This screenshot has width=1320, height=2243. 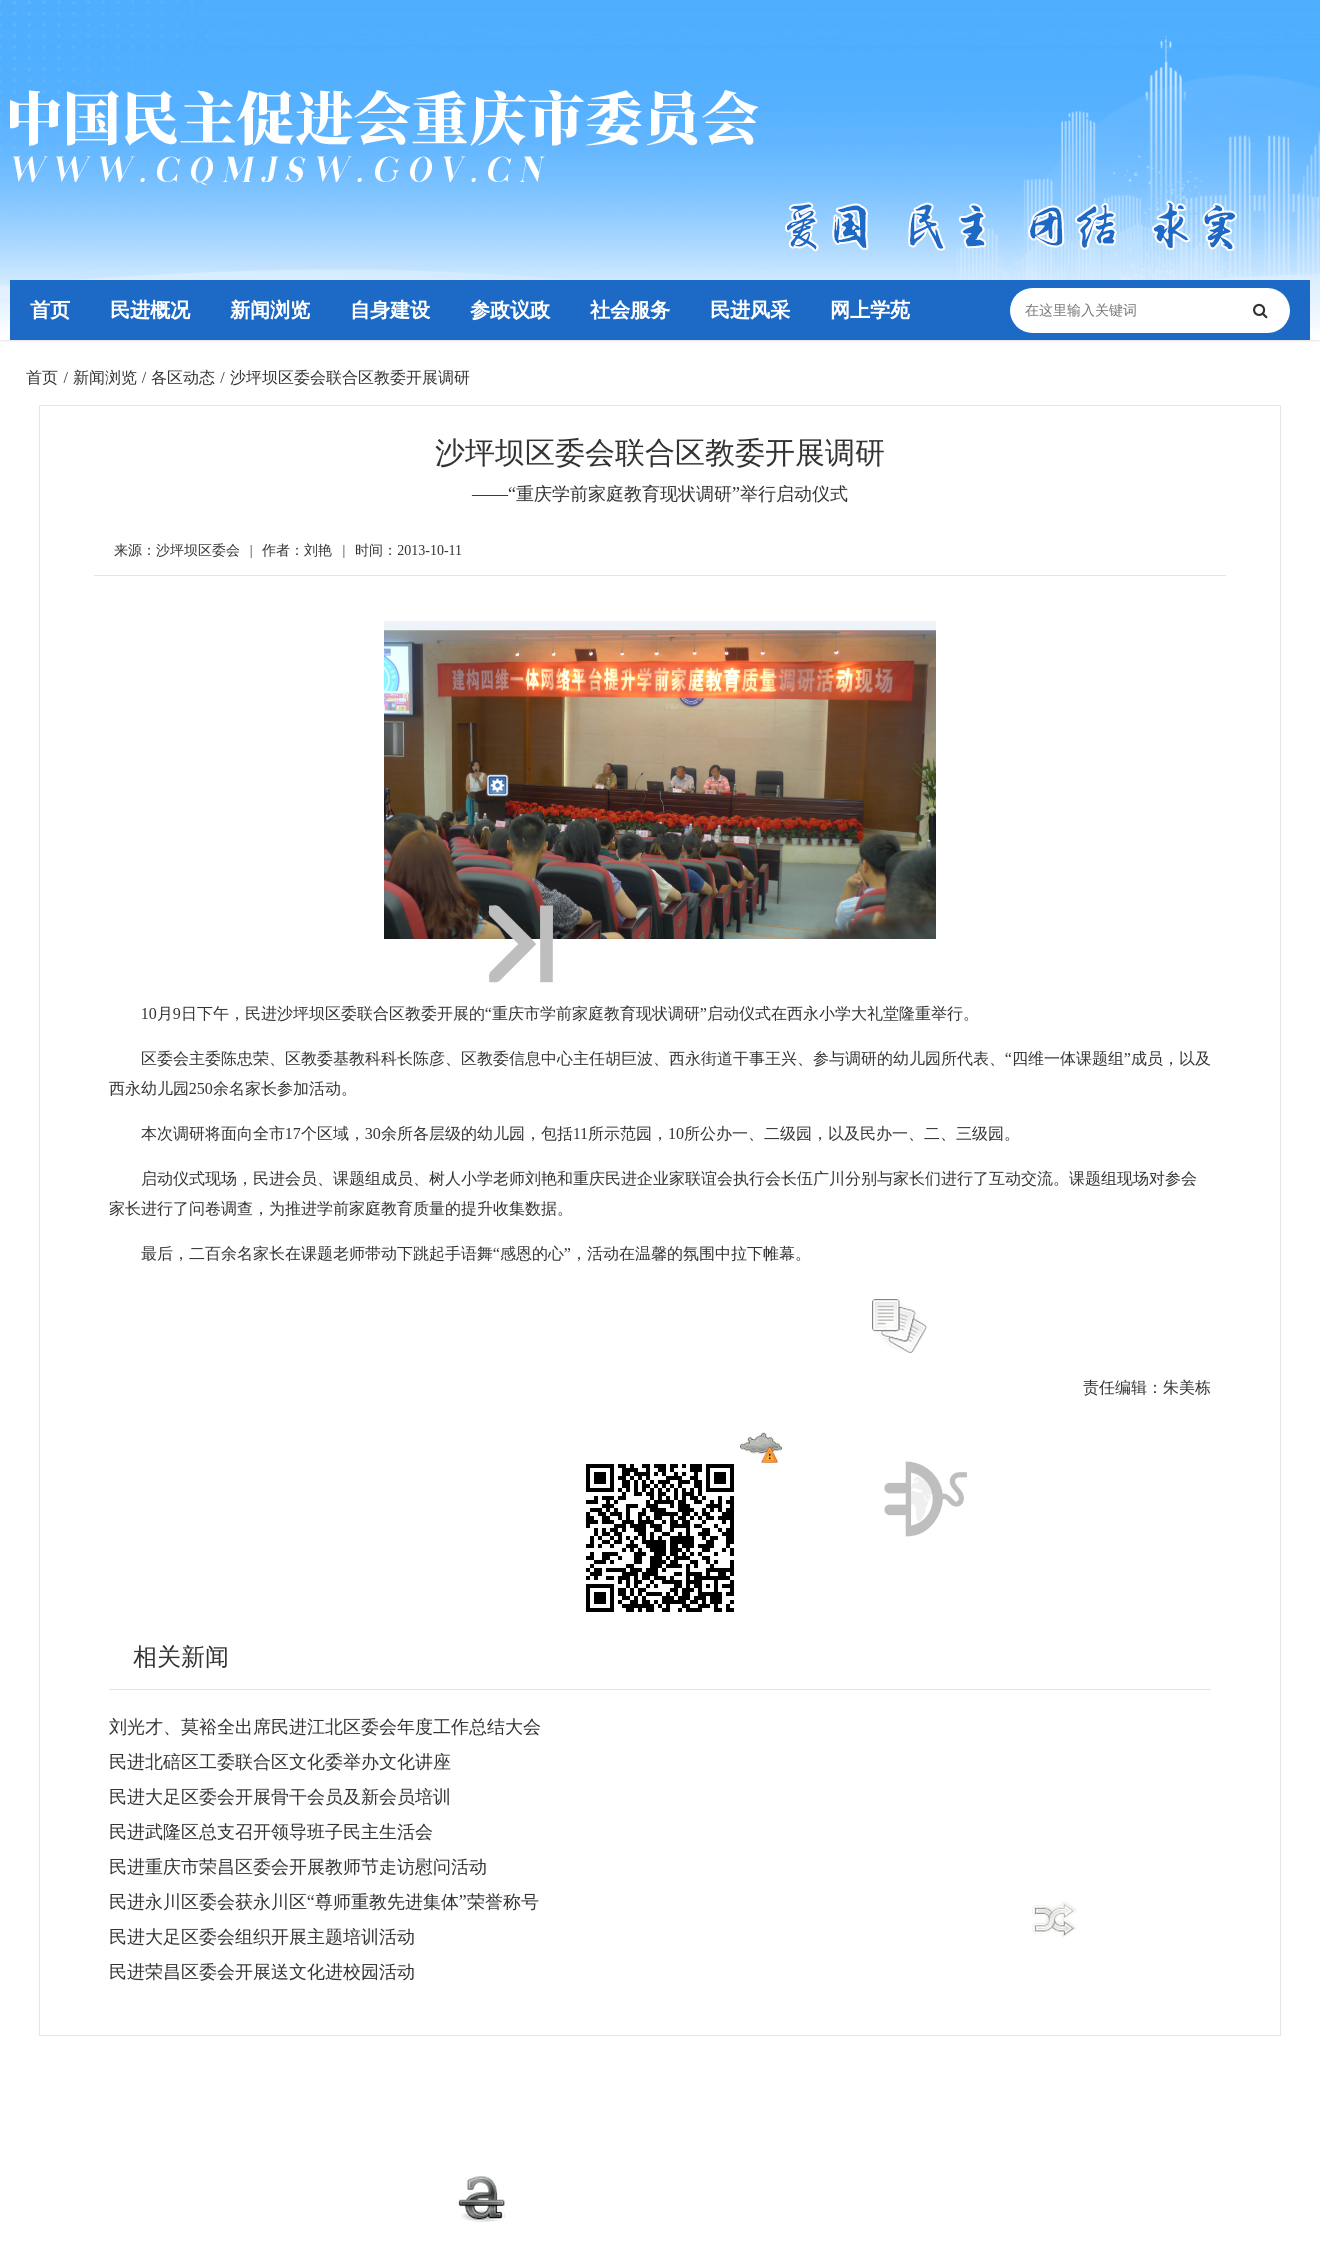 What do you see at coordinates (927, 1499) in the screenshot?
I see `access online accounts settings` at bounding box center [927, 1499].